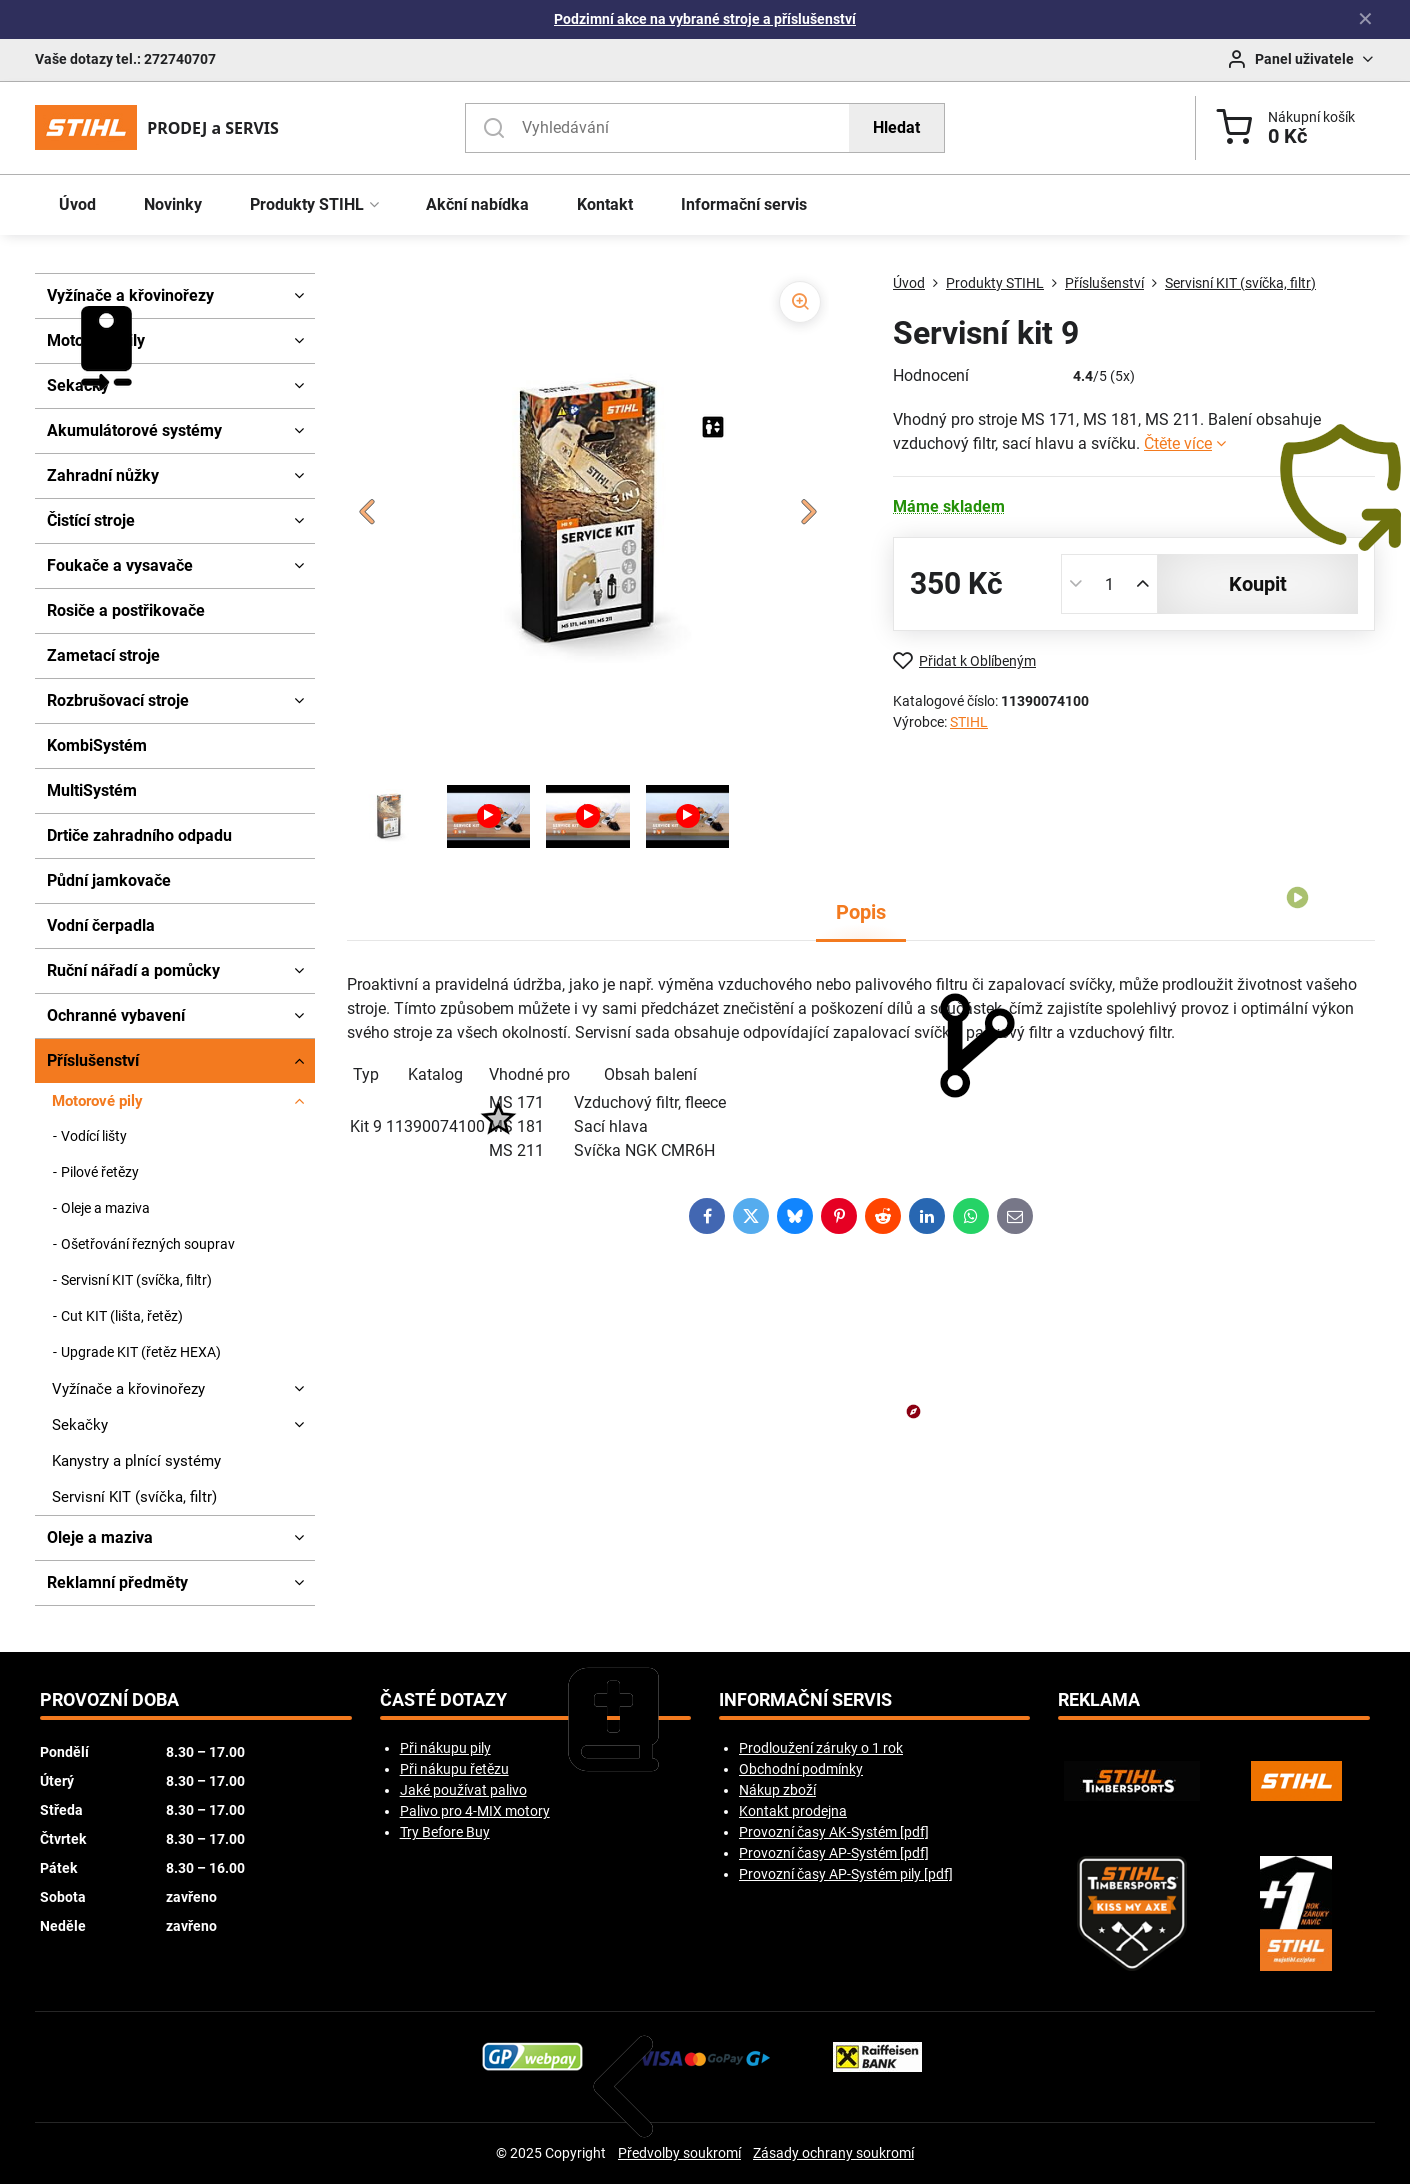 The width and height of the screenshot is (1425, 2184). Describe the element at coordinates (1340, 484) in the screenshot. I see `share security settings or permissions` at that location.